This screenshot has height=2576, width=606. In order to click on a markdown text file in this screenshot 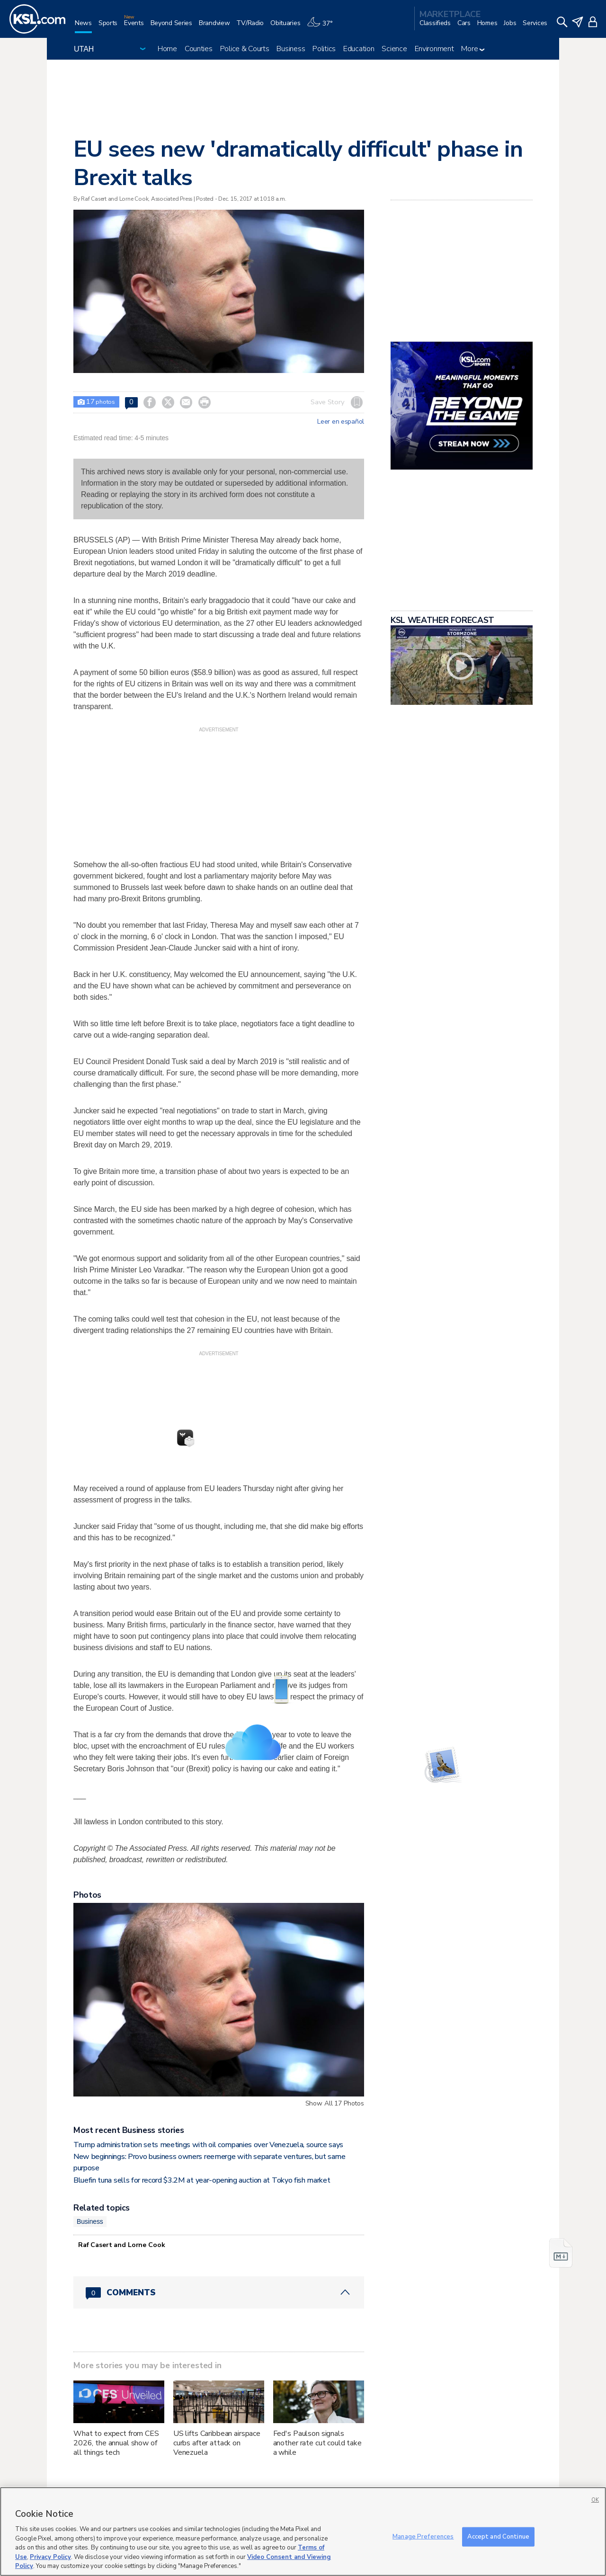, I will do `click(561, 2253)`.